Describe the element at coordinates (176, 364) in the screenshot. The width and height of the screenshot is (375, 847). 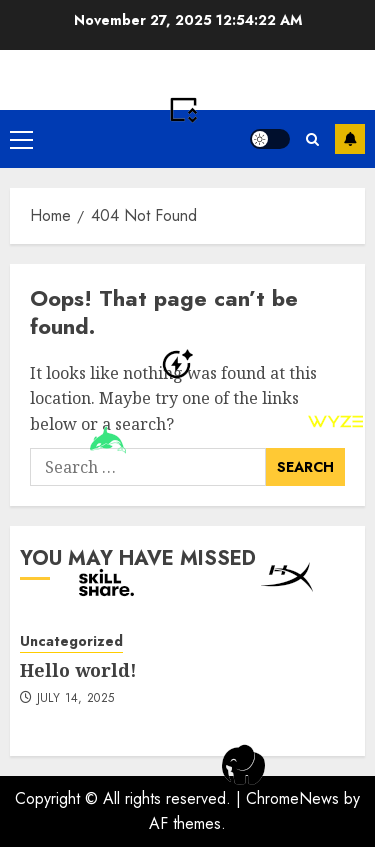
I see `access AI-enhanced DVD or media features` at that location.